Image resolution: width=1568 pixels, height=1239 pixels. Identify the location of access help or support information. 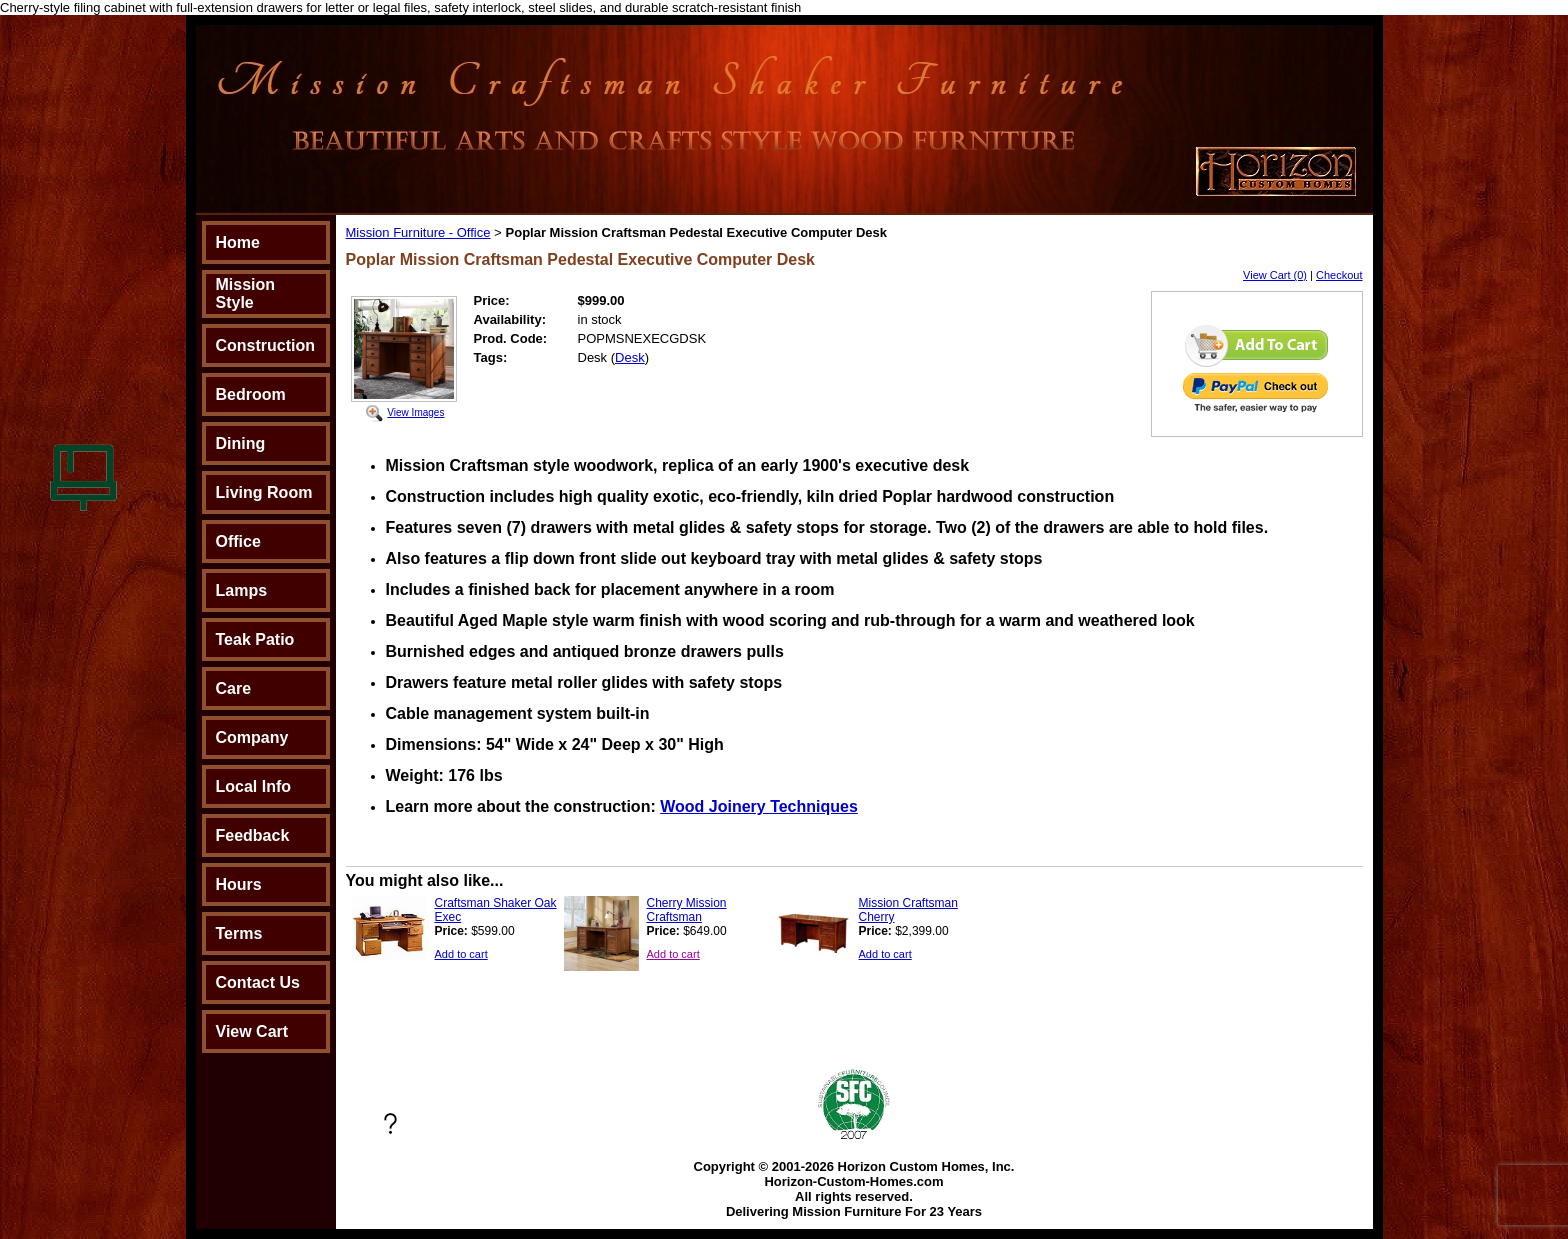
(390, 1123).